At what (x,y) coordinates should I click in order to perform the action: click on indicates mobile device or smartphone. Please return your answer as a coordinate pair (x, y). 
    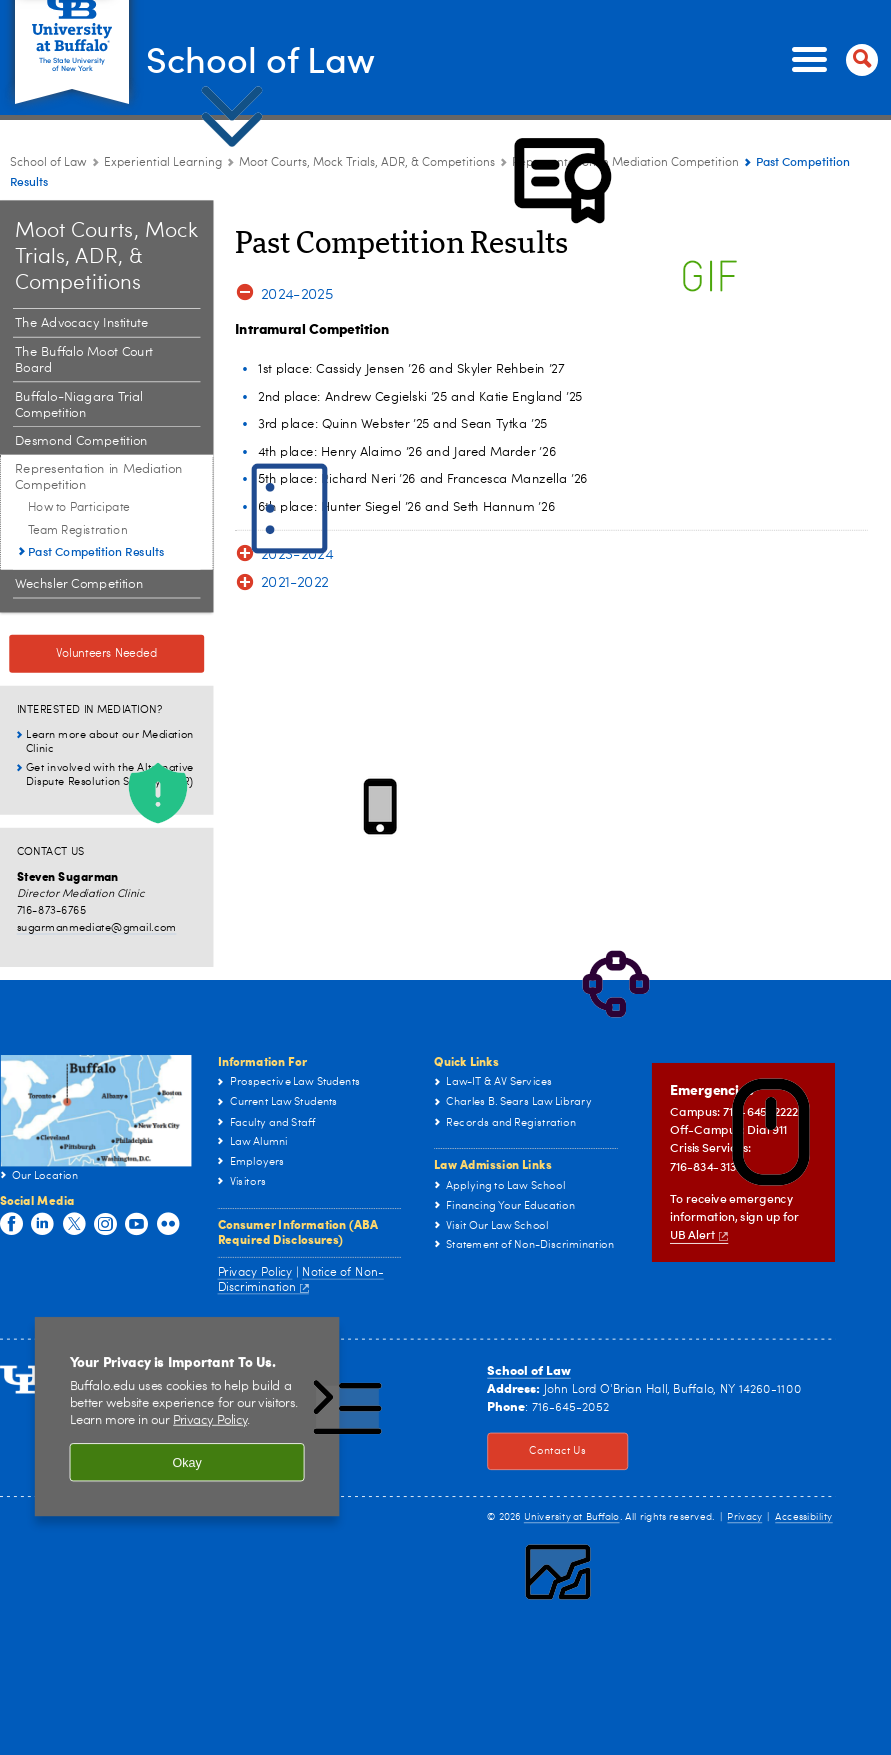
    Looking at the image, I should click on (381, 806).